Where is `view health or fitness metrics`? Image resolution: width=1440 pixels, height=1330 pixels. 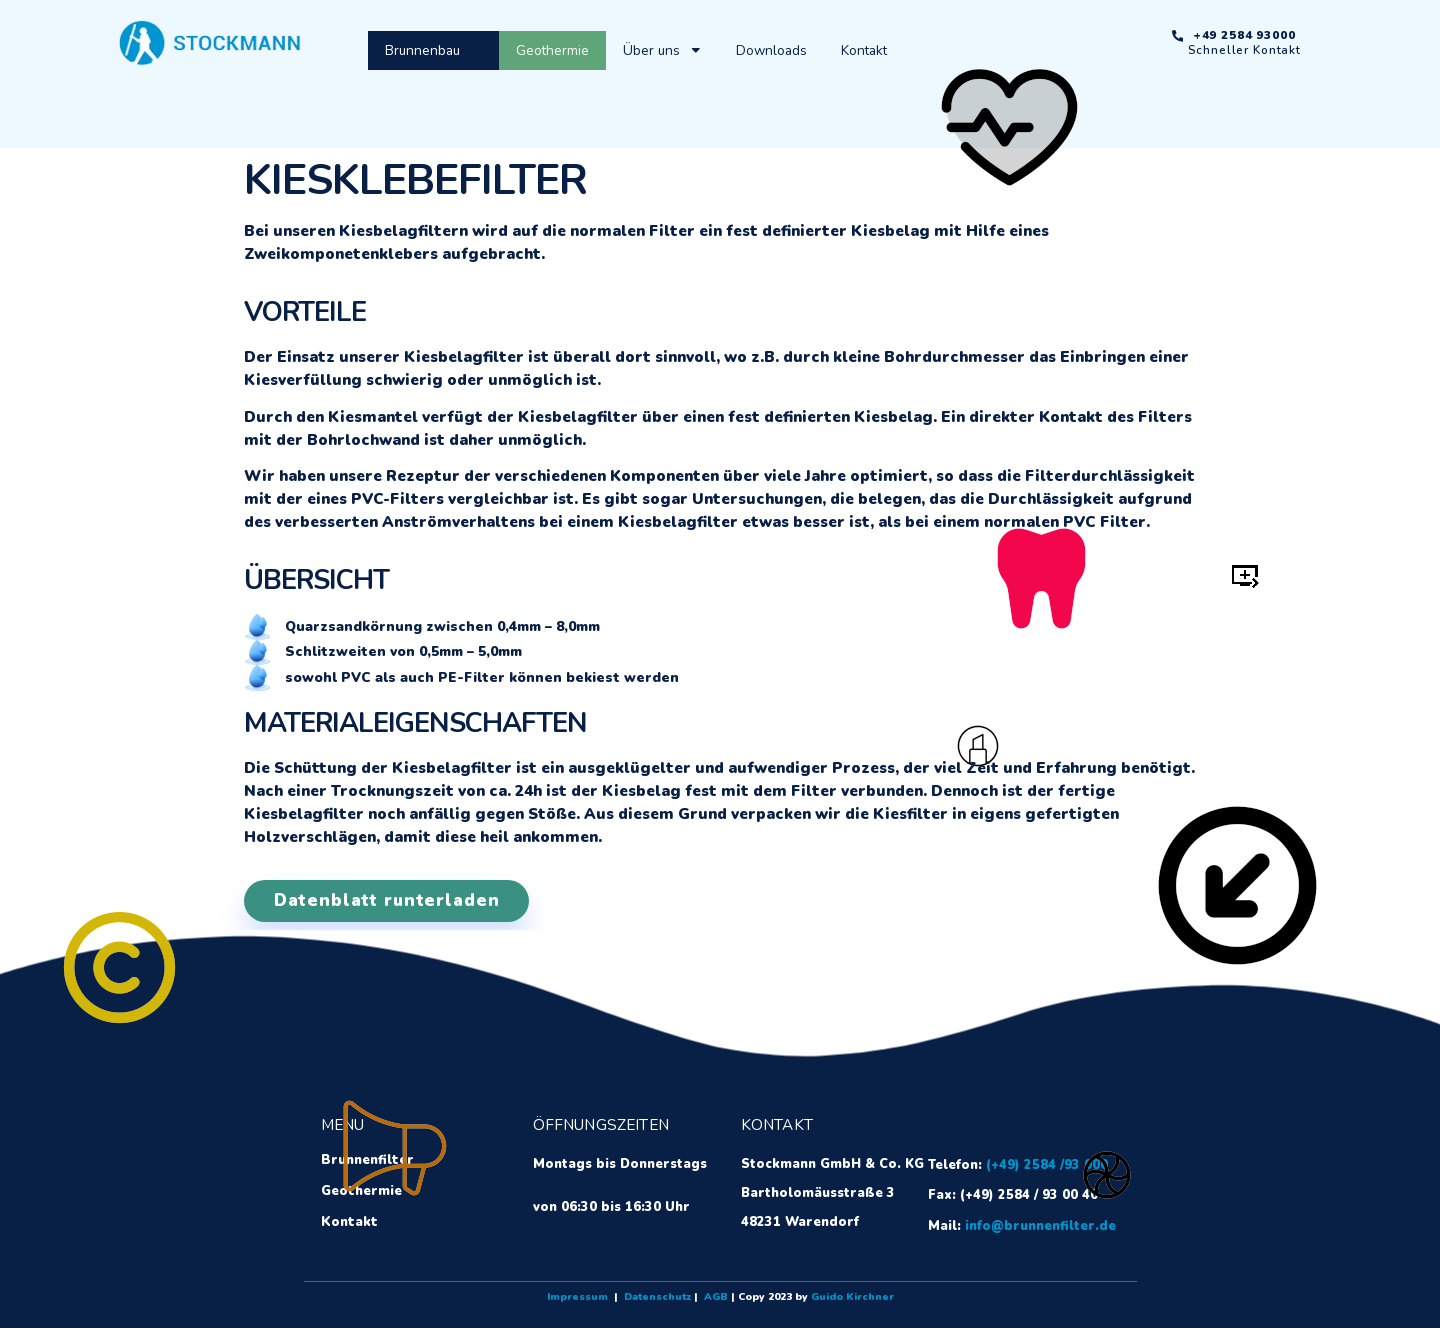
view health or fitness metrics is located at coordinates (1009, 122).